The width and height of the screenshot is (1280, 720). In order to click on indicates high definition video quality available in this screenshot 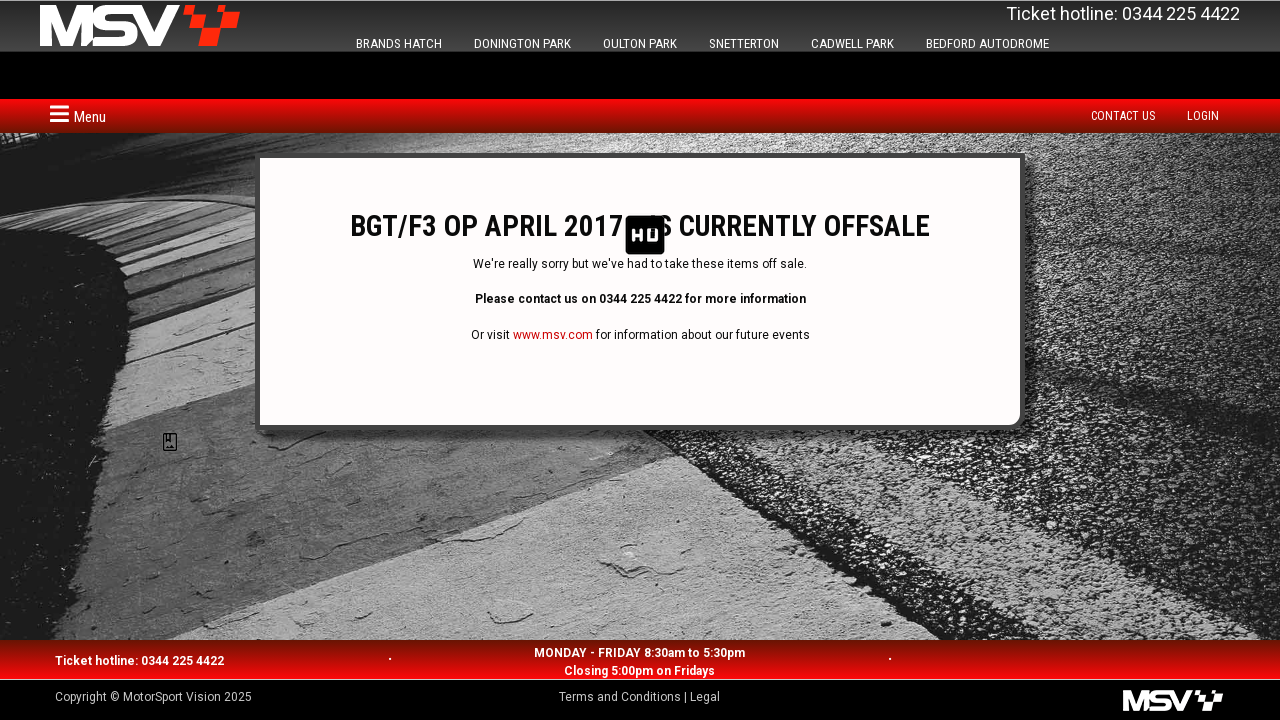, I will do `click(645, 235)`.